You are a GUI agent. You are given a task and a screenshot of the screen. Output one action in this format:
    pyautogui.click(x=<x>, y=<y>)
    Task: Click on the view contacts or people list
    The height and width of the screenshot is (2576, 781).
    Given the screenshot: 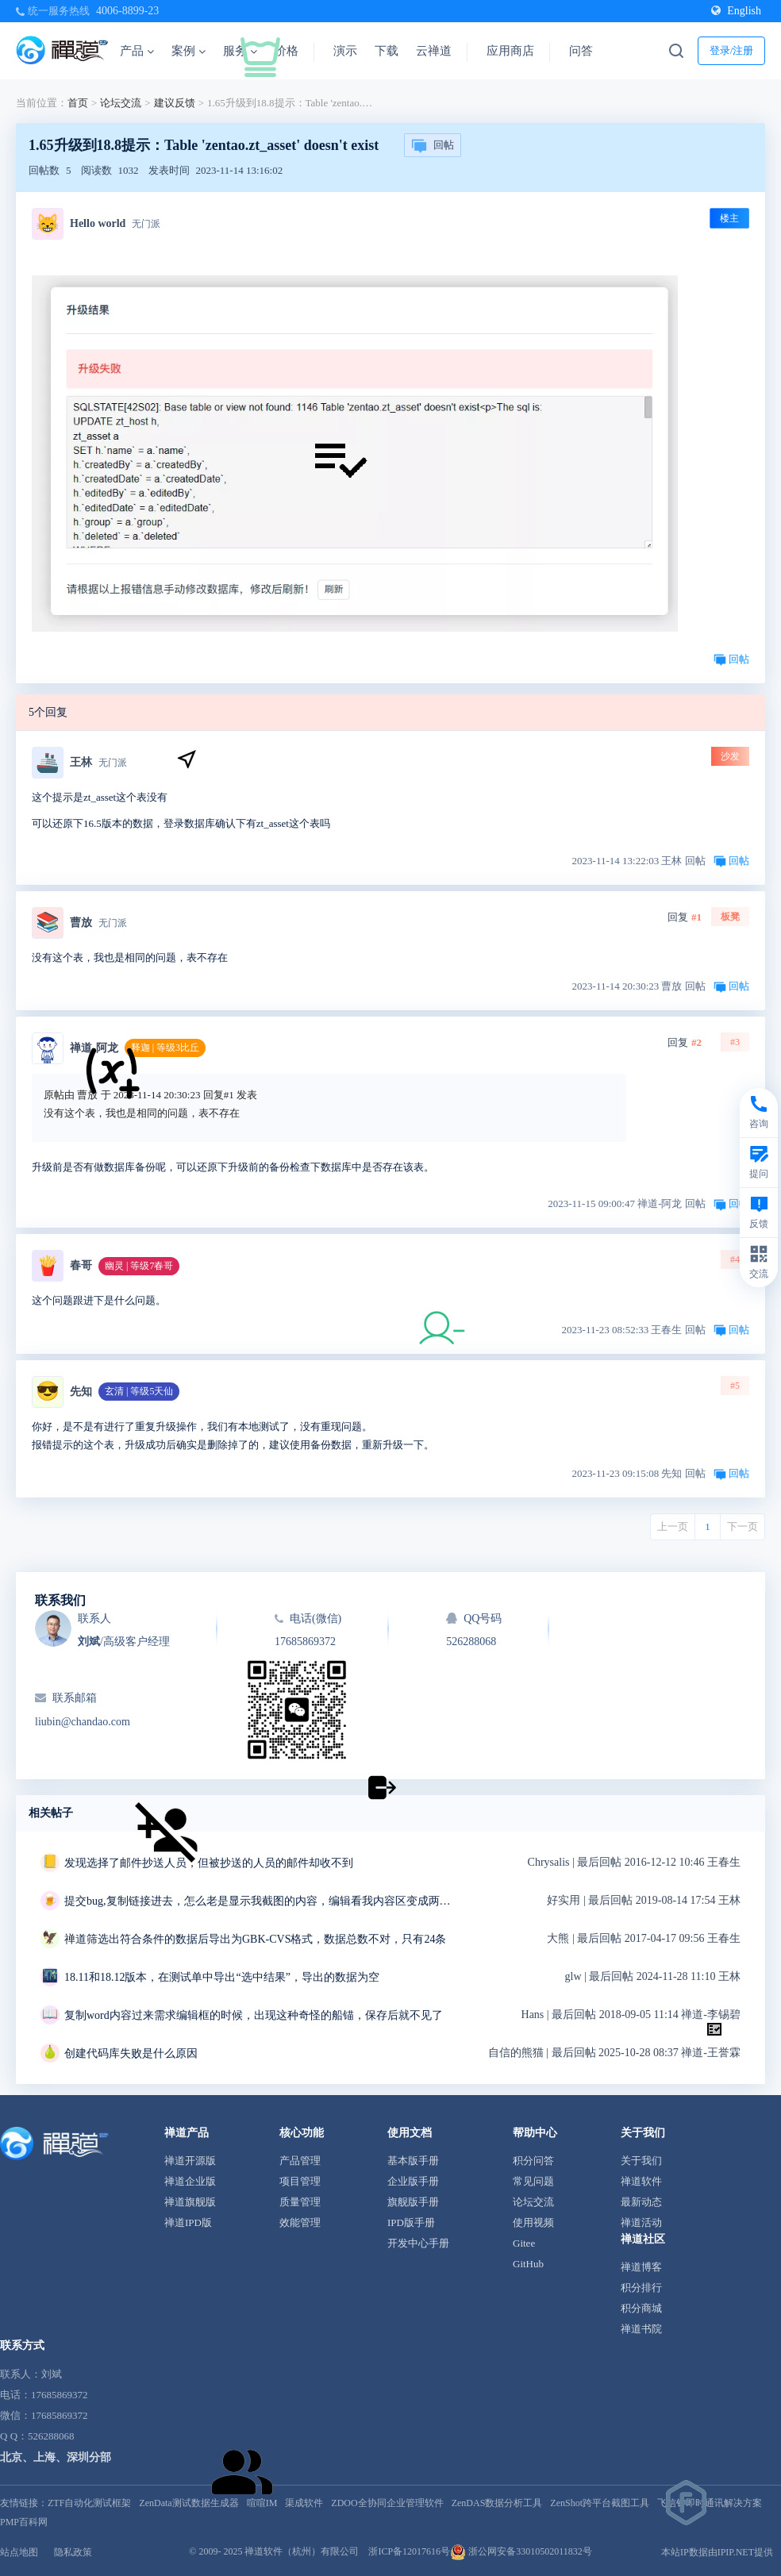 What is the action you would take?
    pyautogui.click(x=242, y=2472)
    